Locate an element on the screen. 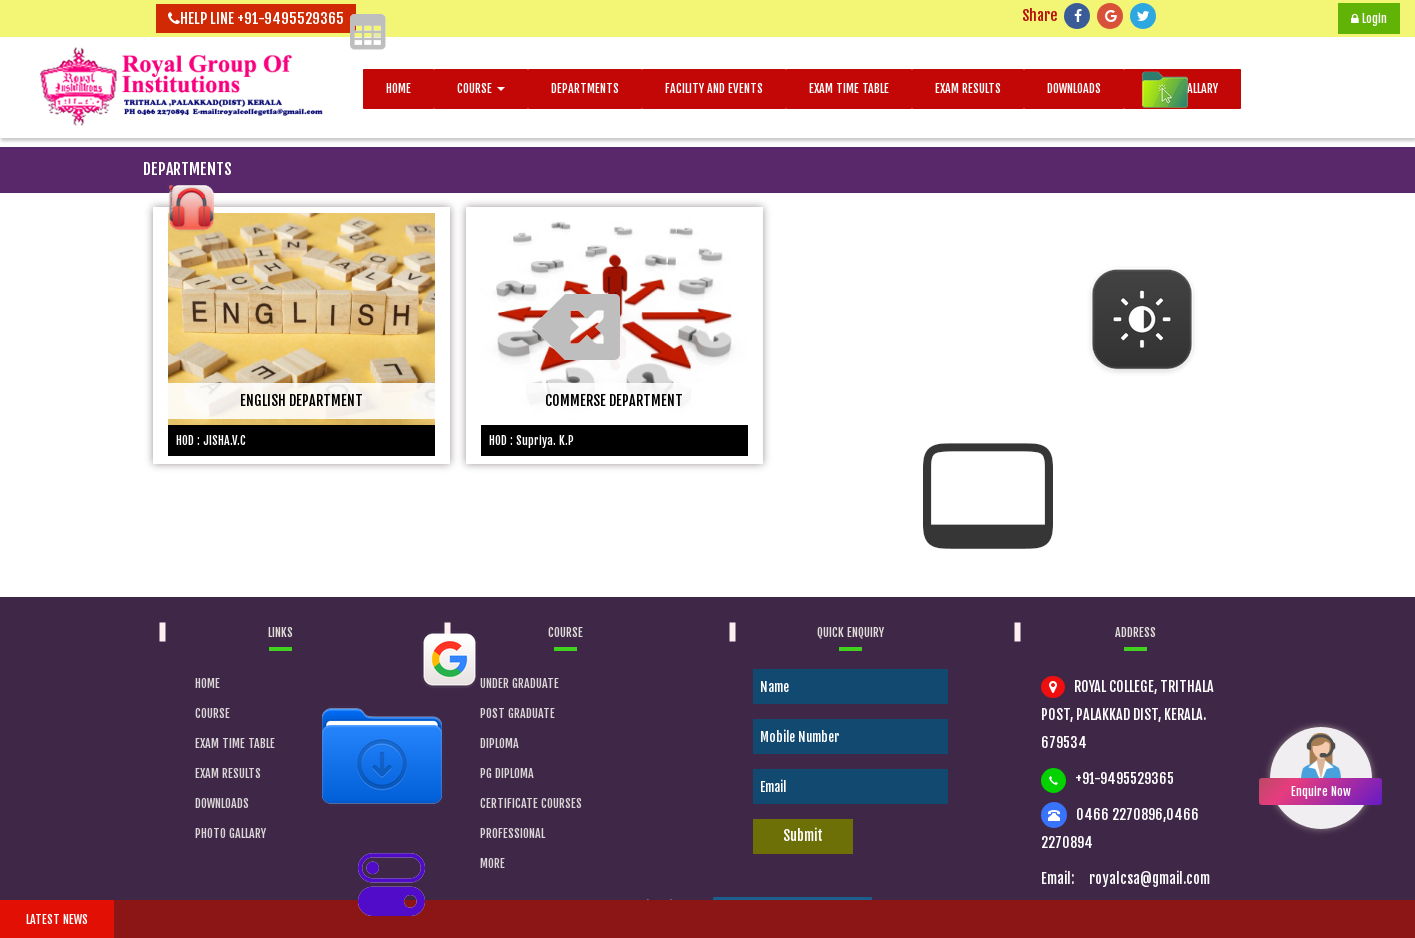 This screenshot has height=938, width=1415. clear or remove a tag is located at coordinates (576, 327).